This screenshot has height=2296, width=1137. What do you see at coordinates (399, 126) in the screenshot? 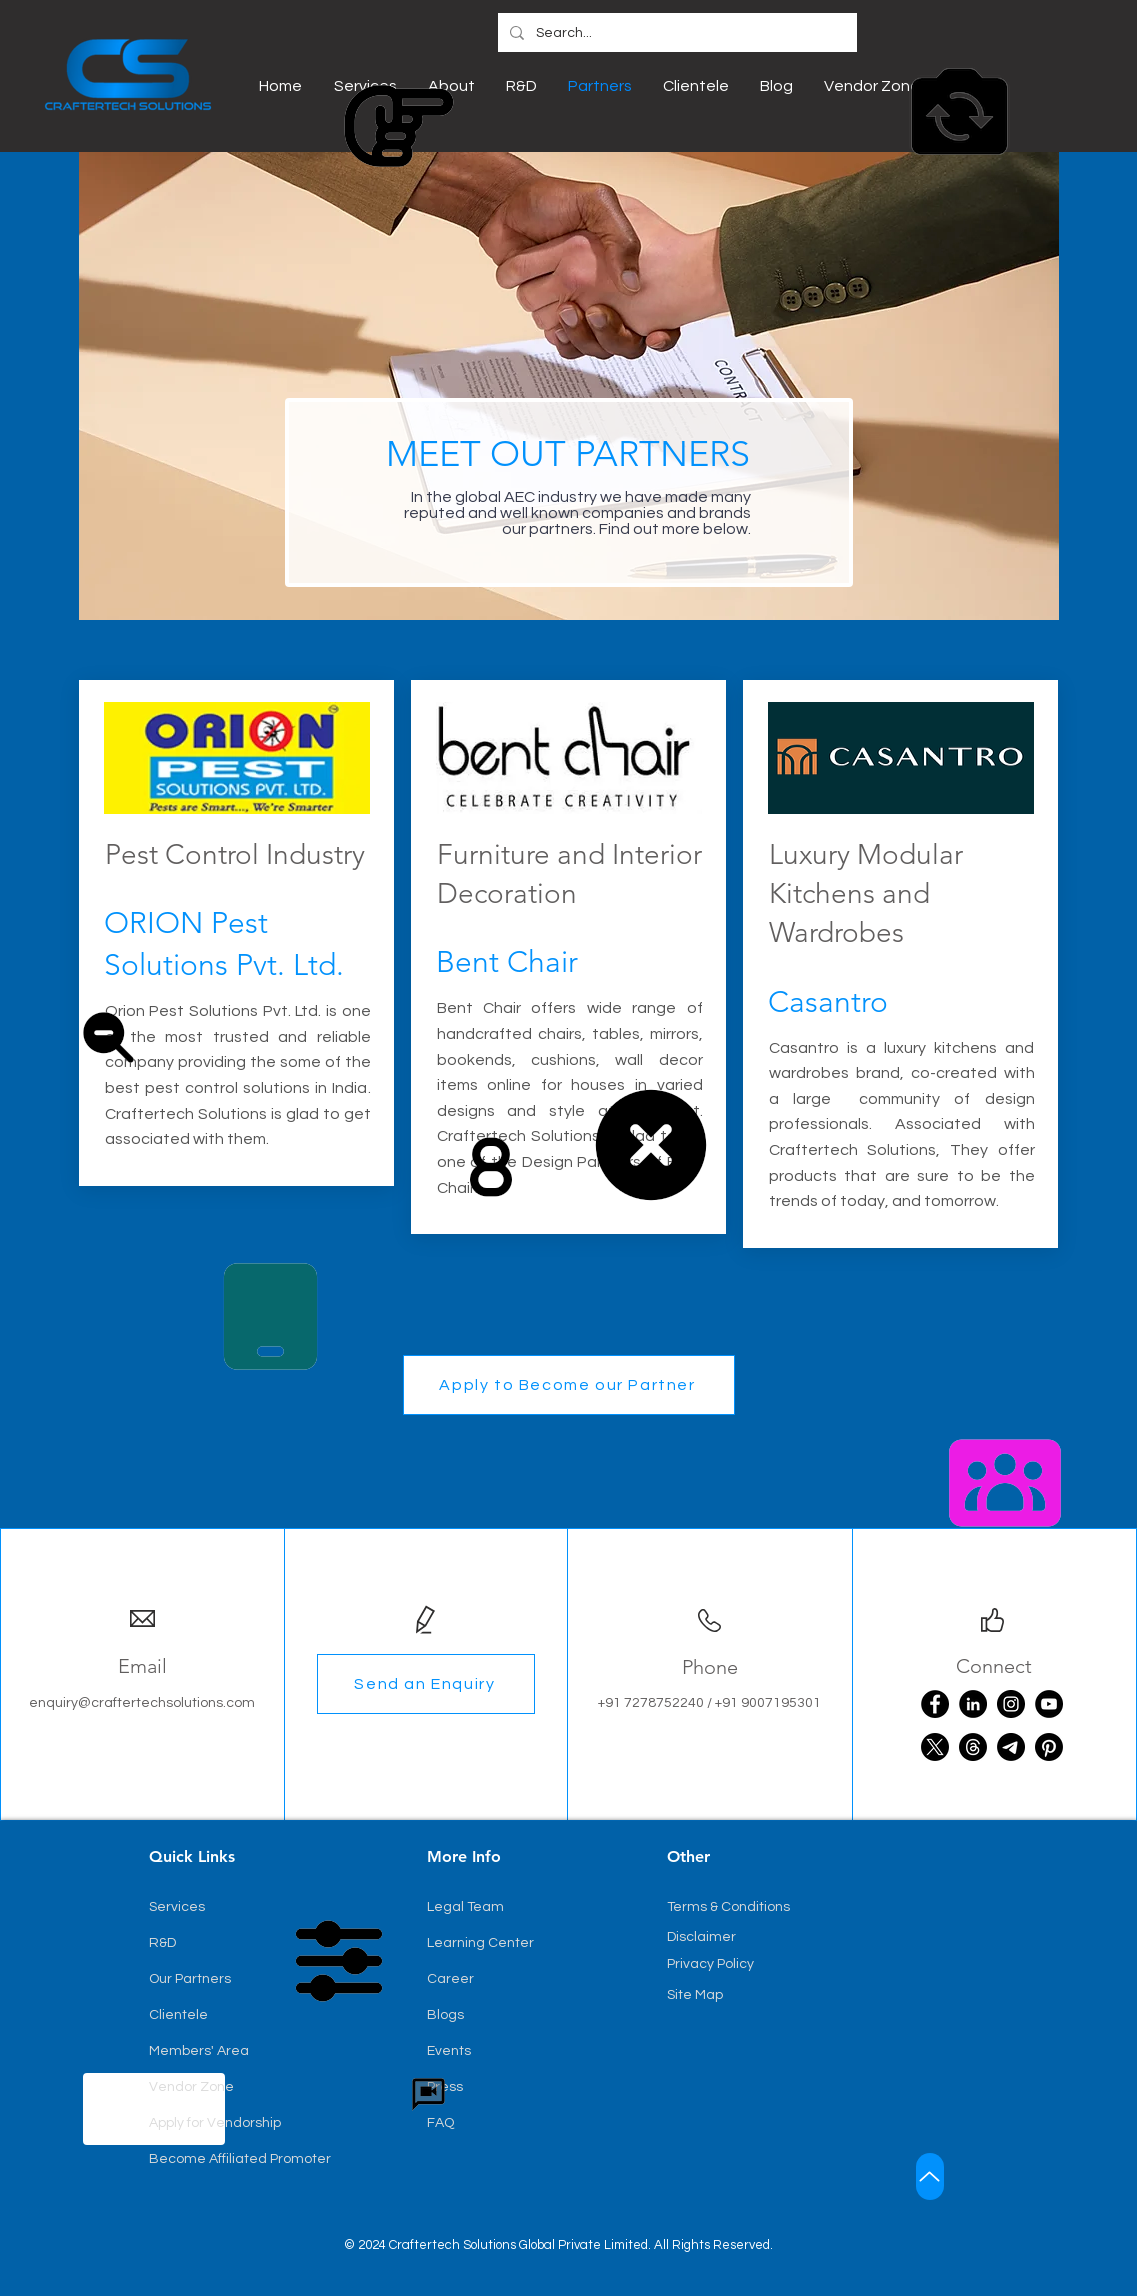
I see `tap to continue or proceed to the next step` at bounding box center [399, 126].